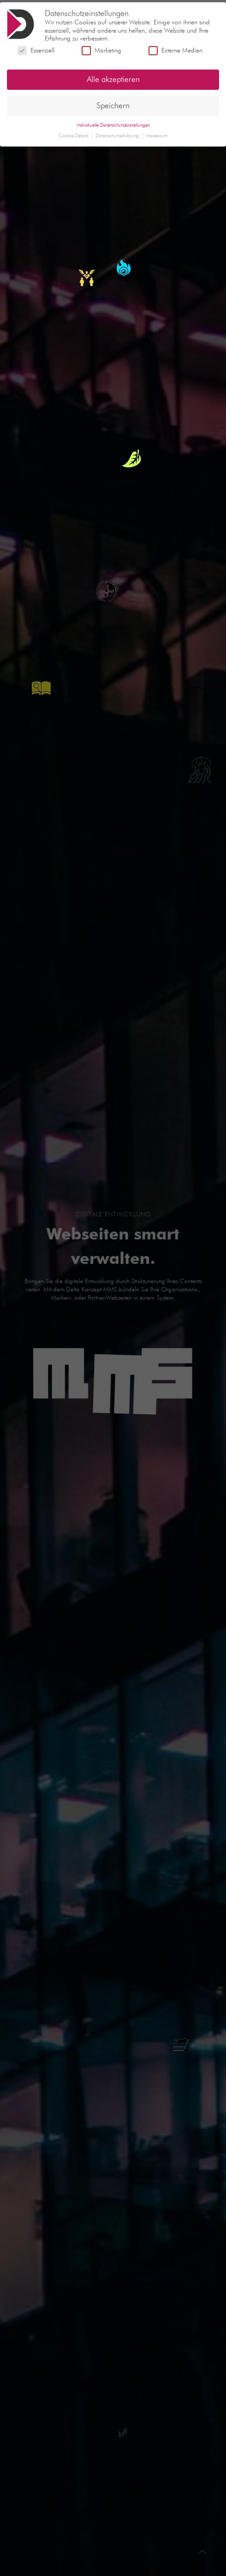  Describe the element at coordinates (131, 459) in the screenshot. I see `indicates autumn or seasonal theme` at that location.